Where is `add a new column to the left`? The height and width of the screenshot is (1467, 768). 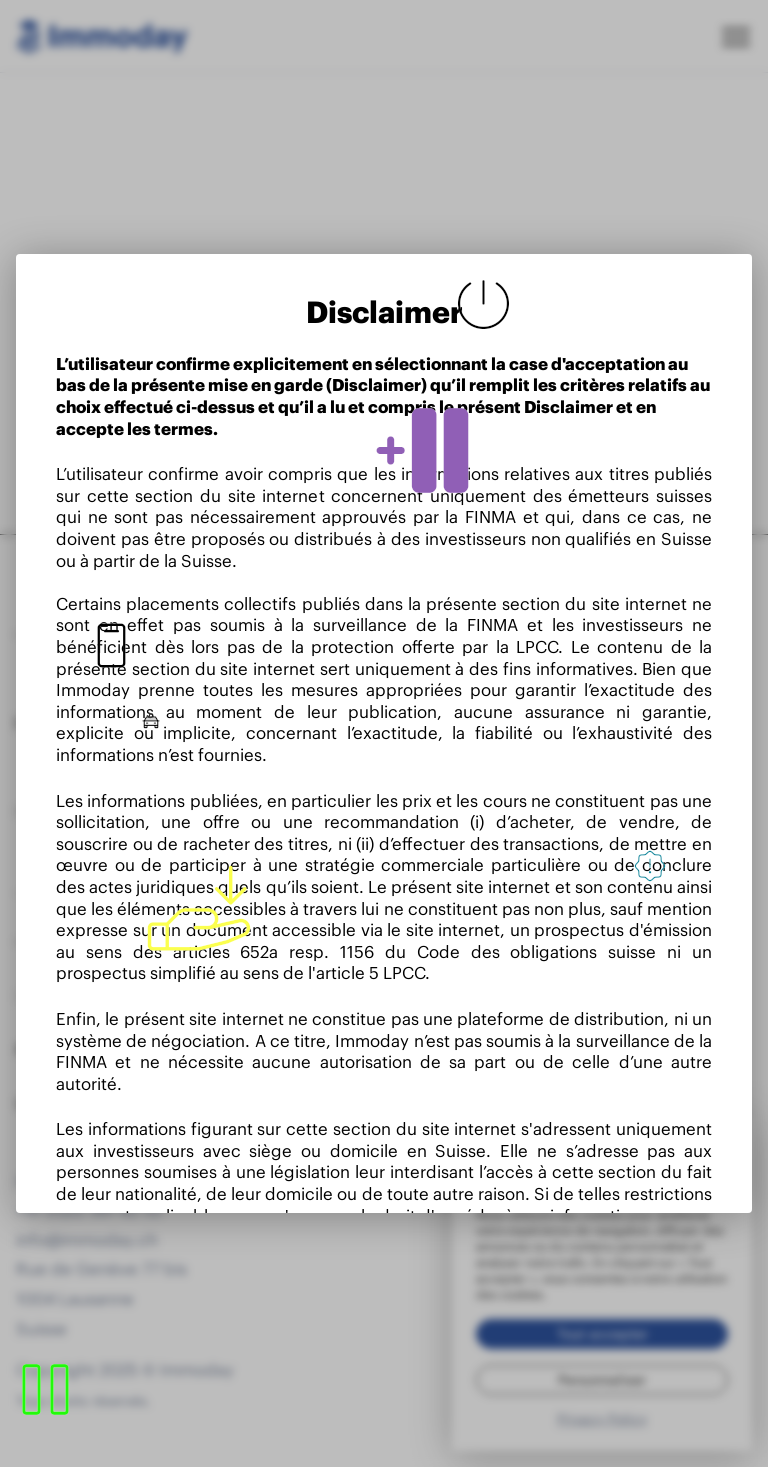
add a new column to the left is located at coordinates (429, 450).